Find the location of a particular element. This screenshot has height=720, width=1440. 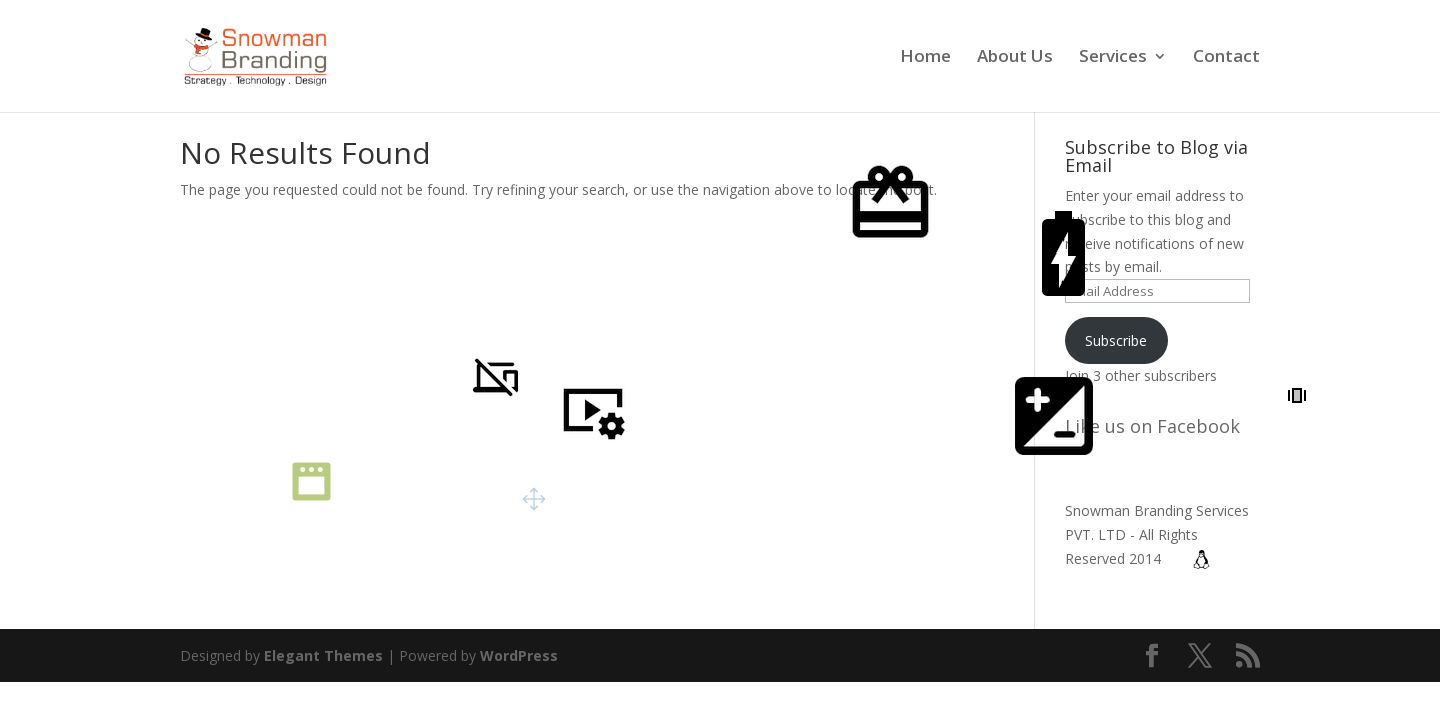

adjust camera ISO sensitivity settings is located at coordinates (1054, 416).